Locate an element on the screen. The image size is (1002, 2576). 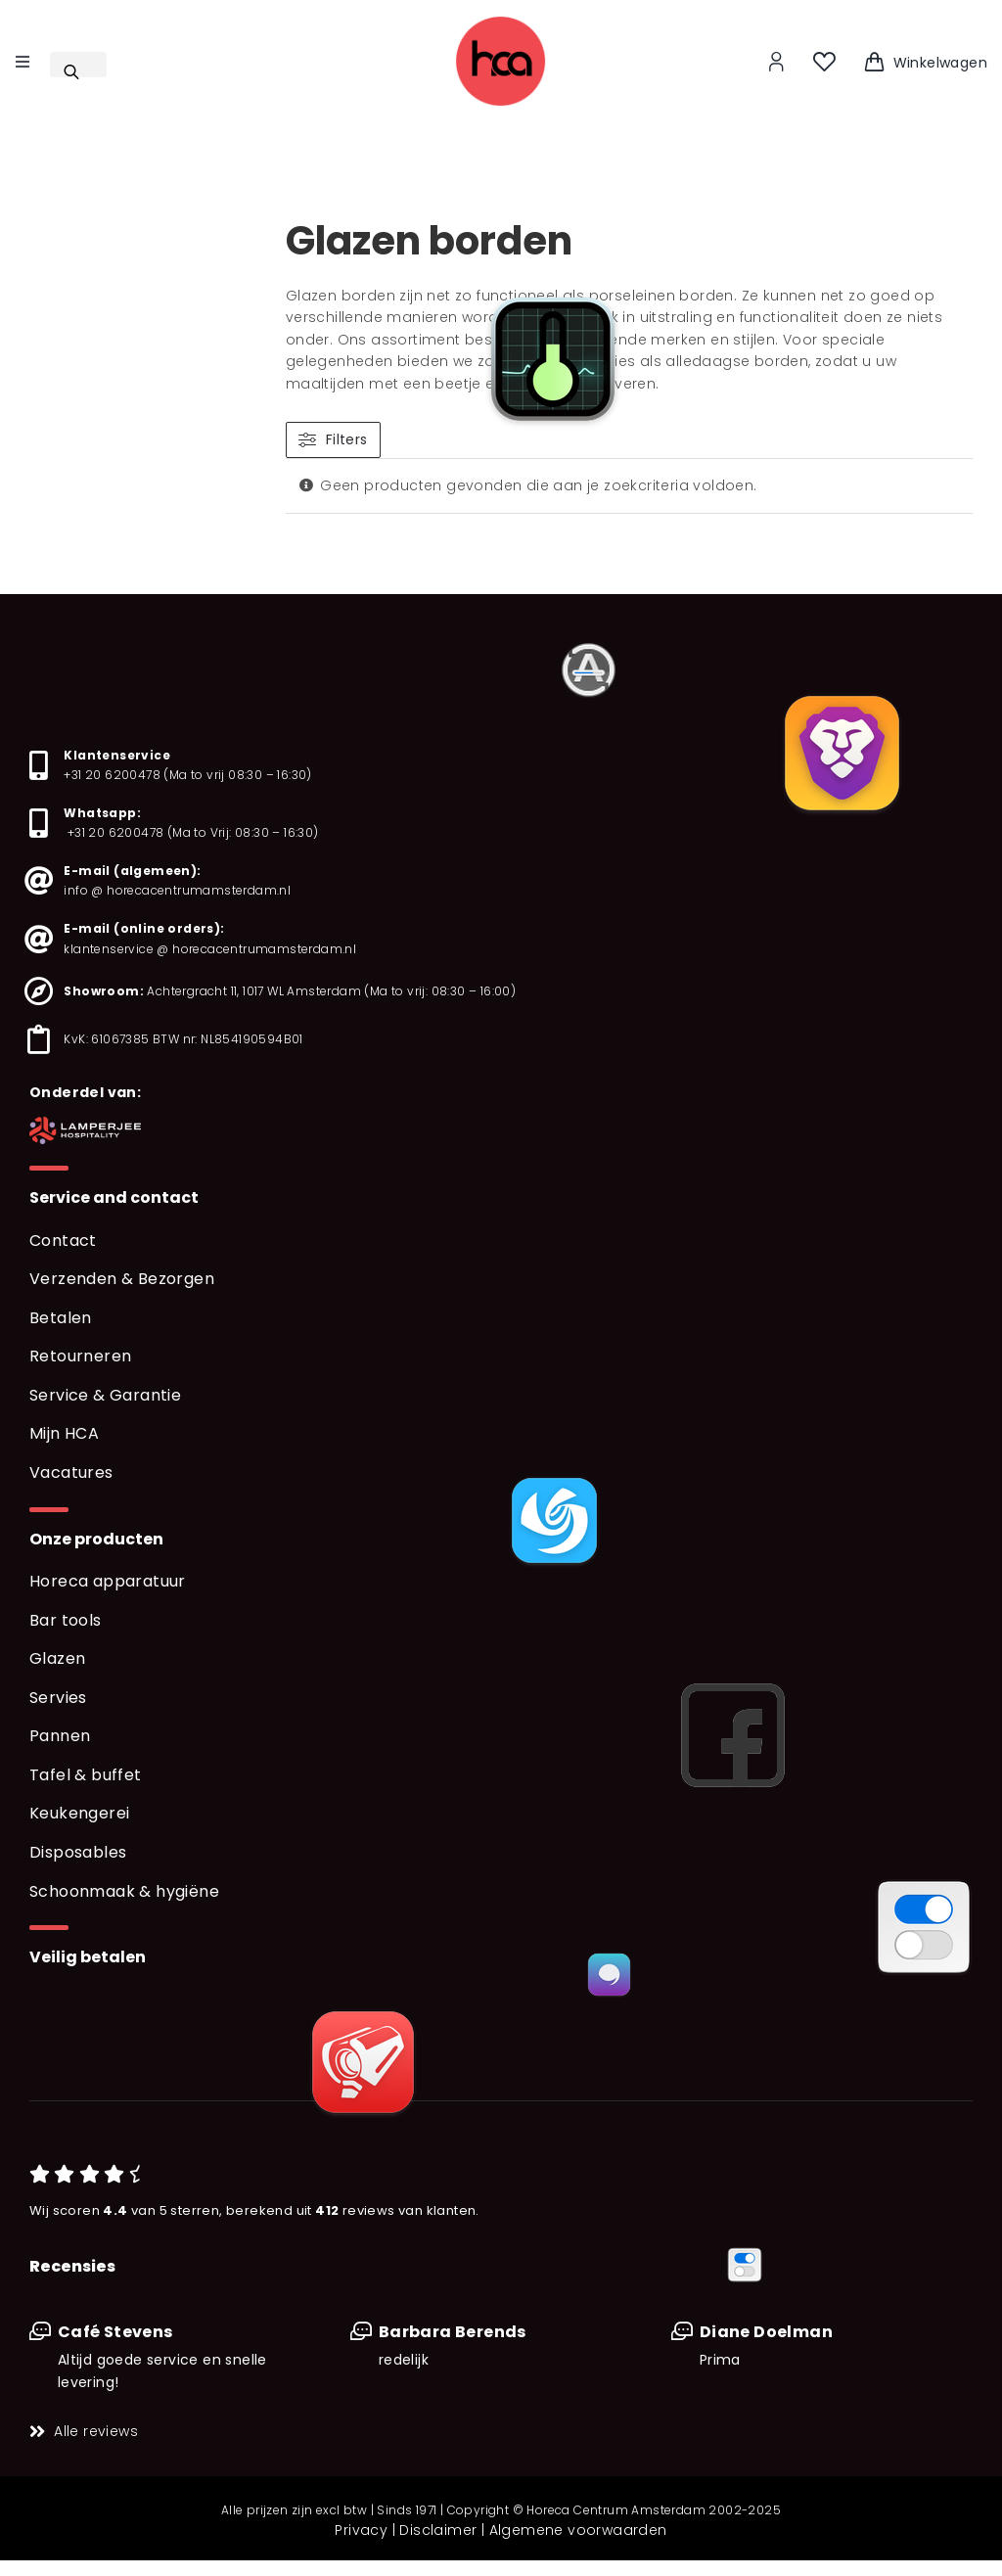
open akonadi personal information management app is located at coordinates (609, 1974).